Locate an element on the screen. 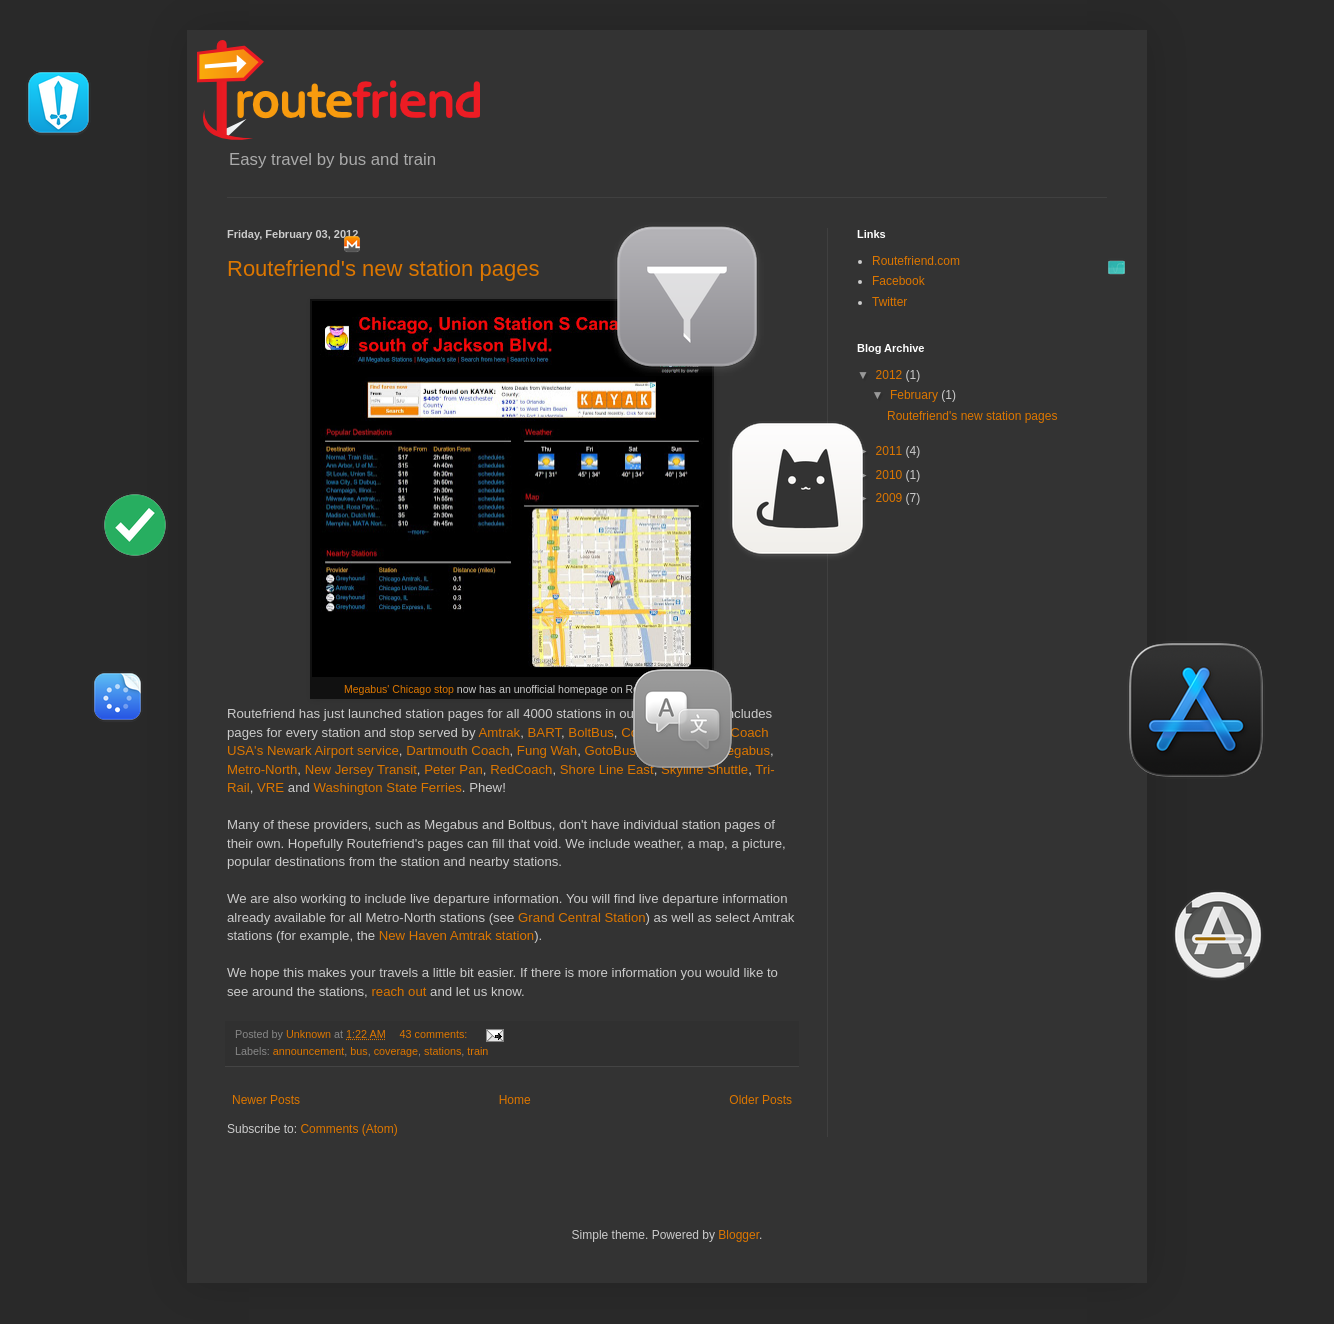 This screenshot has width=1334, height=1324. open the translate app is located at coordinates (682, 718).